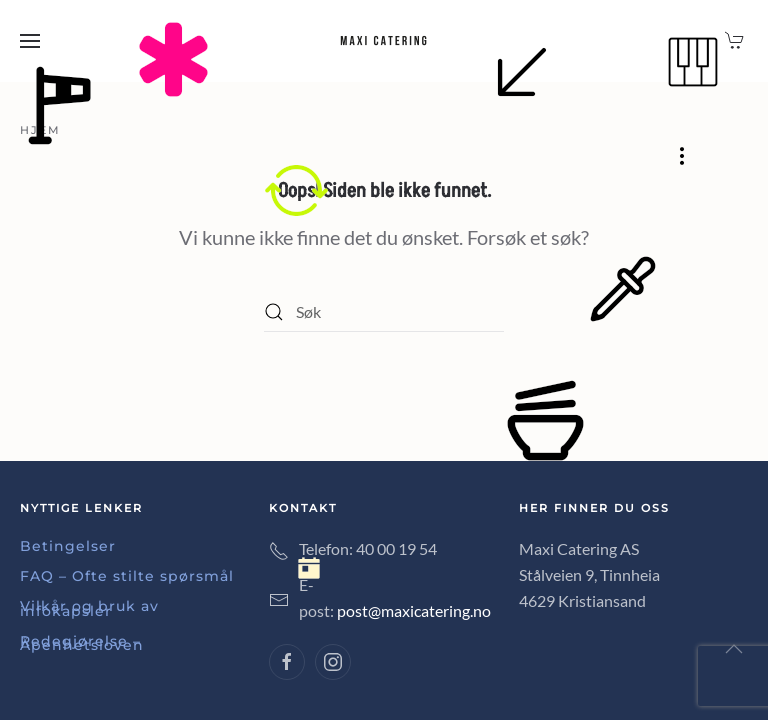 This screenshot has height=720, width=768. Describe the element at coordinates (173, 59) in the screenshot. I see `access medical or health-related features` at that location.